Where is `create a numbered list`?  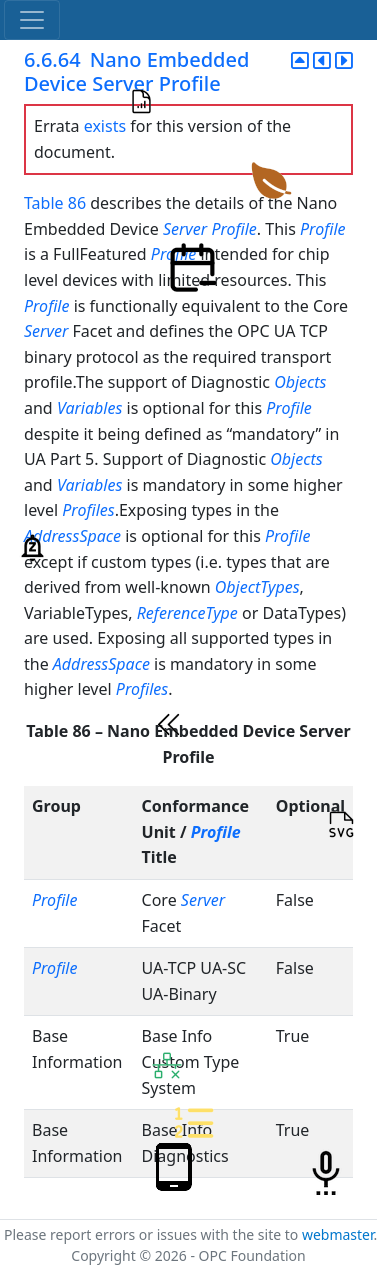
create a numbered list is located at coordinates (195, 1122).